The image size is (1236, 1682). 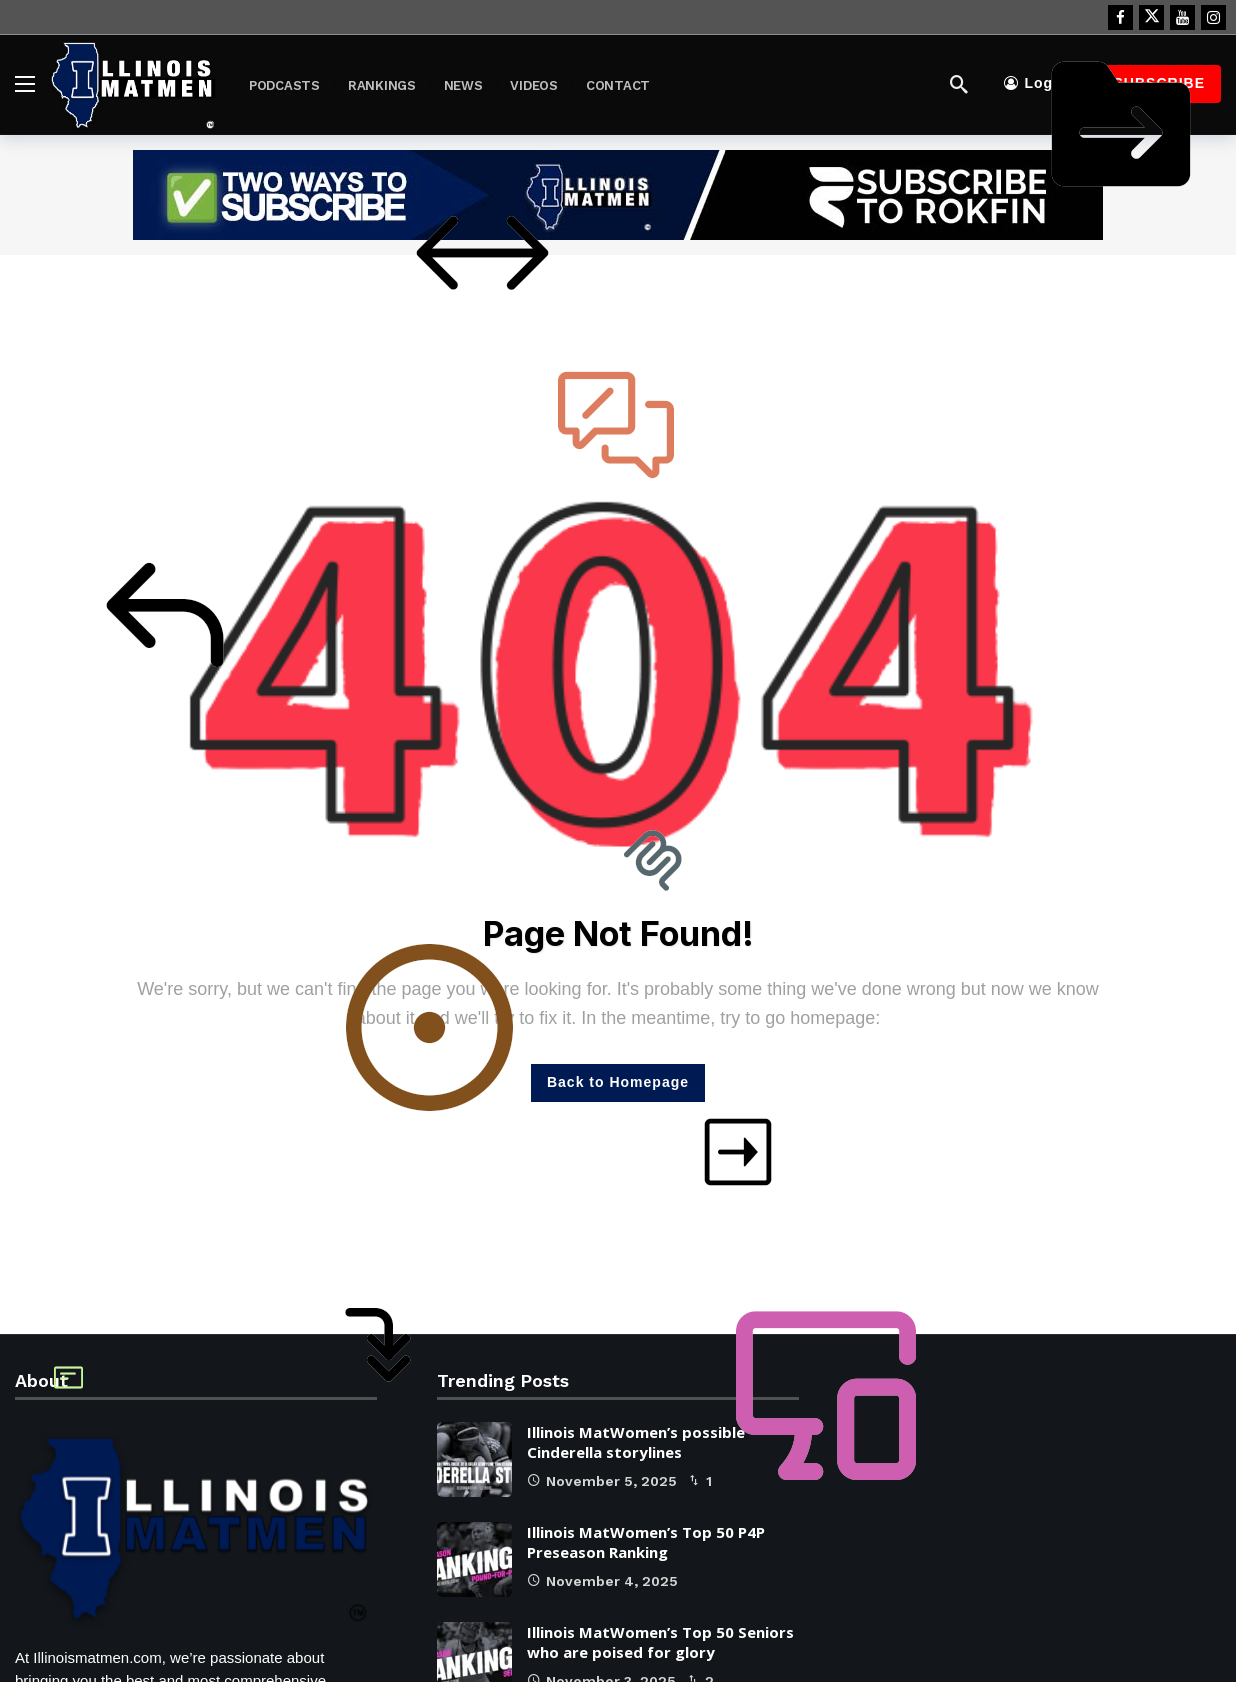 I want to click on duplicate an existing discussion thread, so click(x=616, y=425).